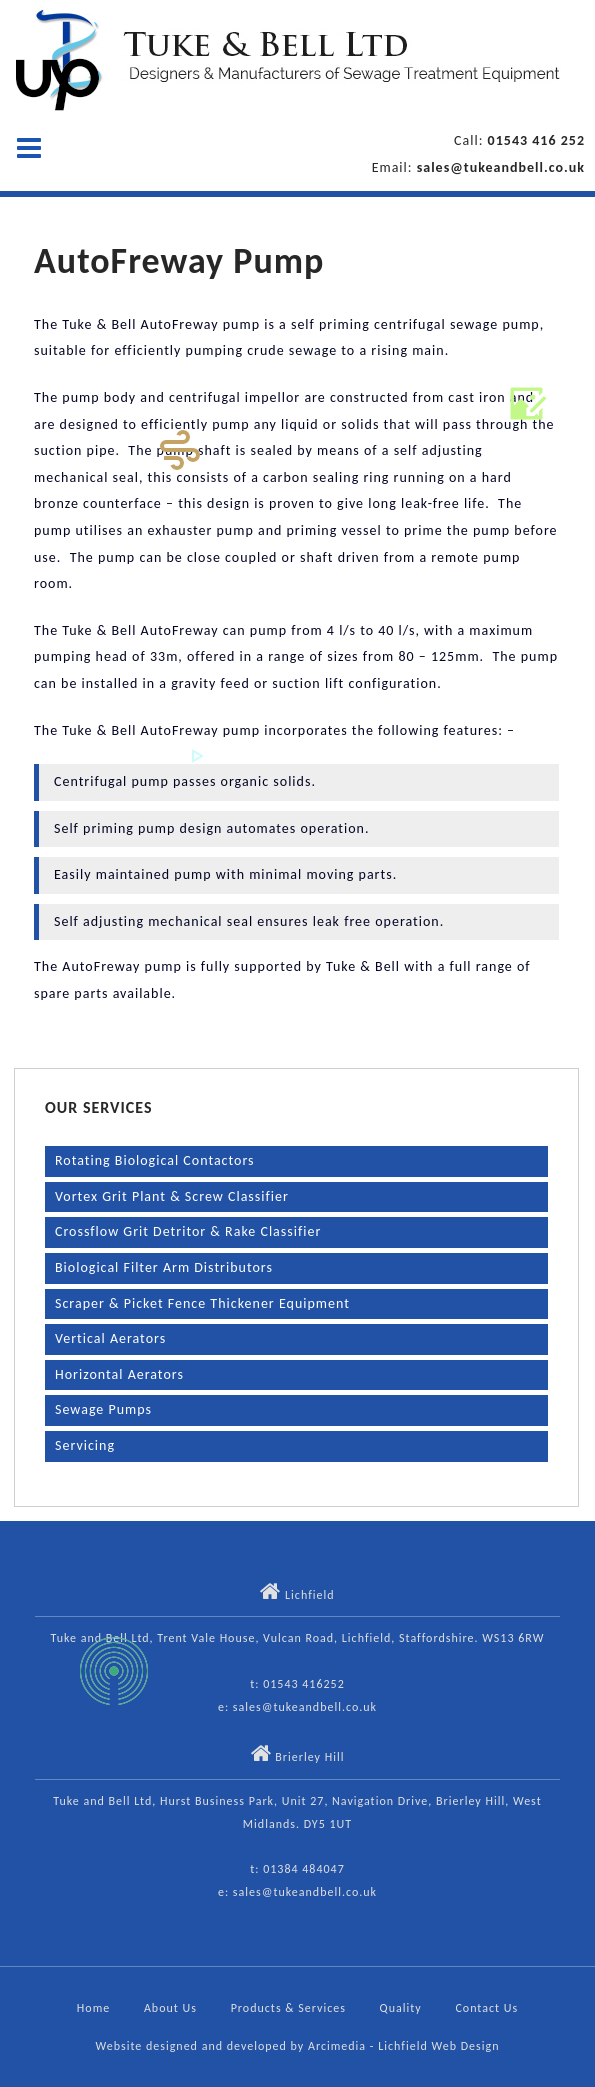  What do you see at coordinates (57, 84) in the screenshot?
I see `upwork logo - access freelance marketplace` at bounding box center [57, 84].